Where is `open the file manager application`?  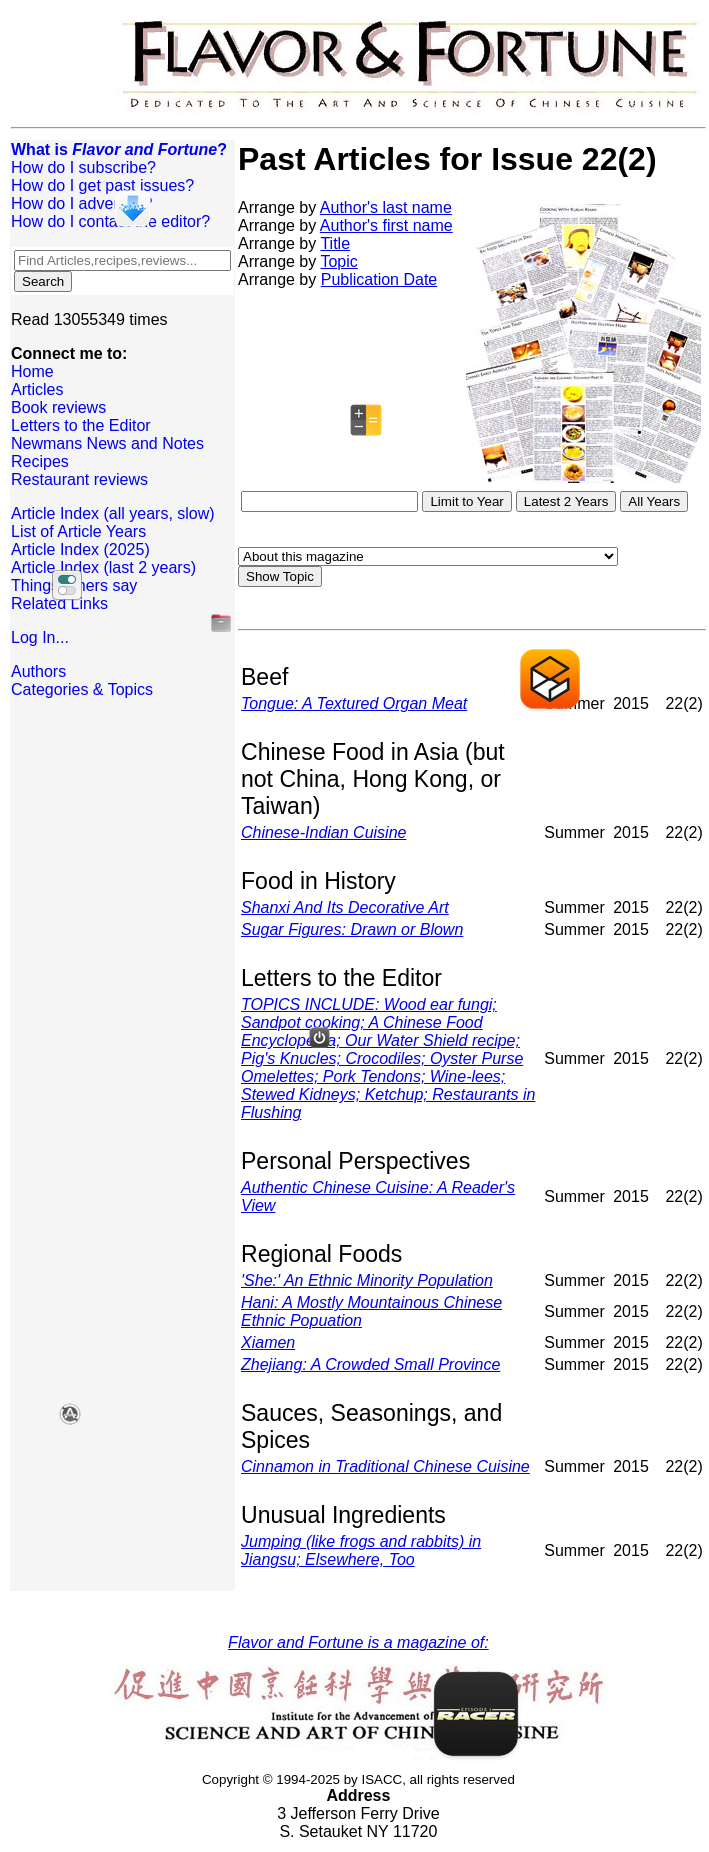
open the file manager application is located at coordinates (221, 623).